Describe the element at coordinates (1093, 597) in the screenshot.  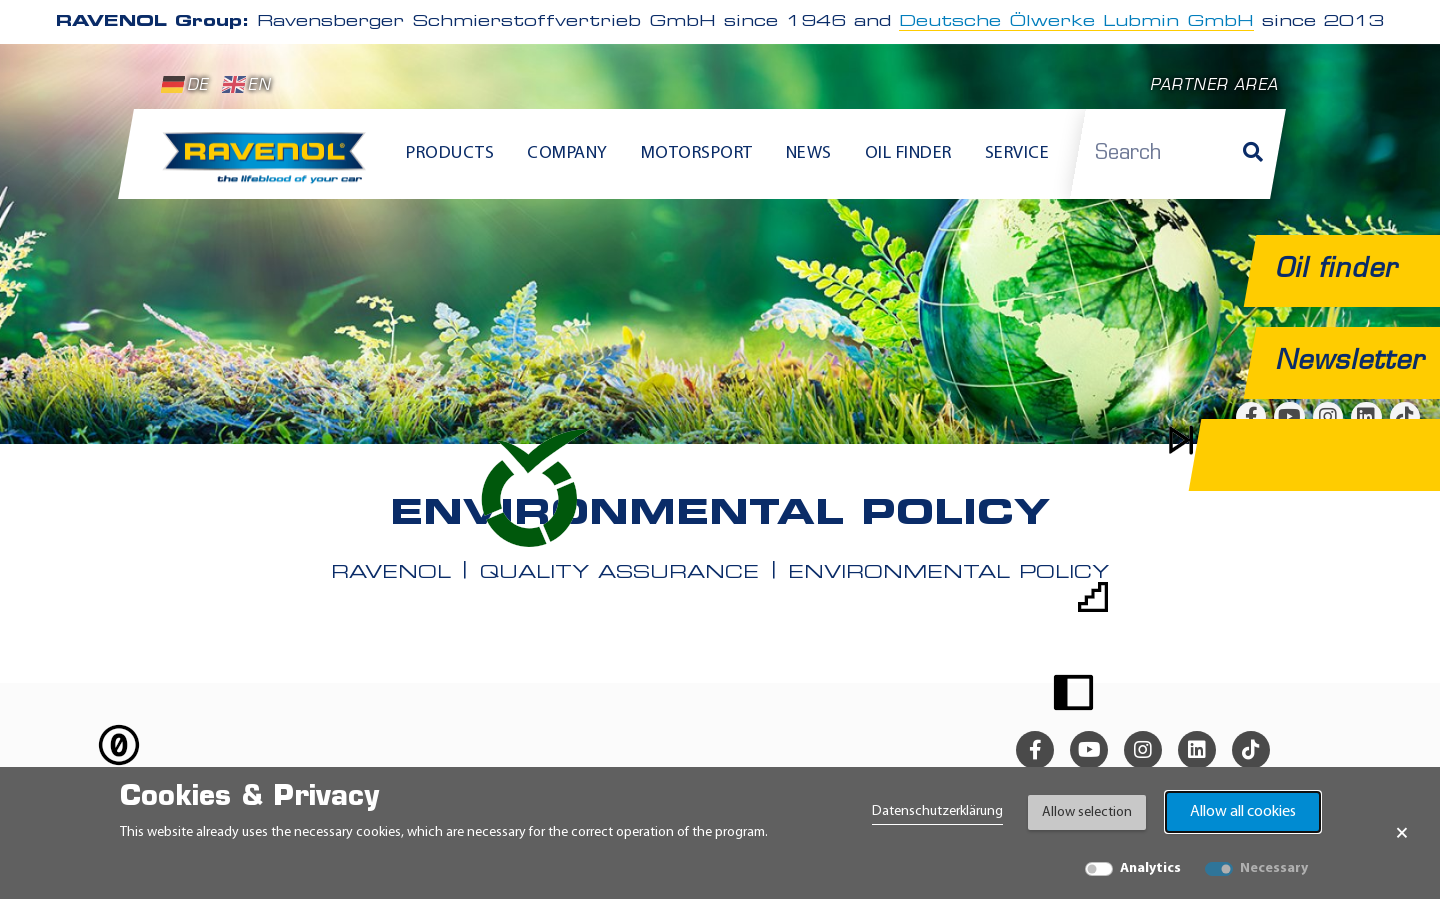
I see `indicates stairs or stairway access` at that location.